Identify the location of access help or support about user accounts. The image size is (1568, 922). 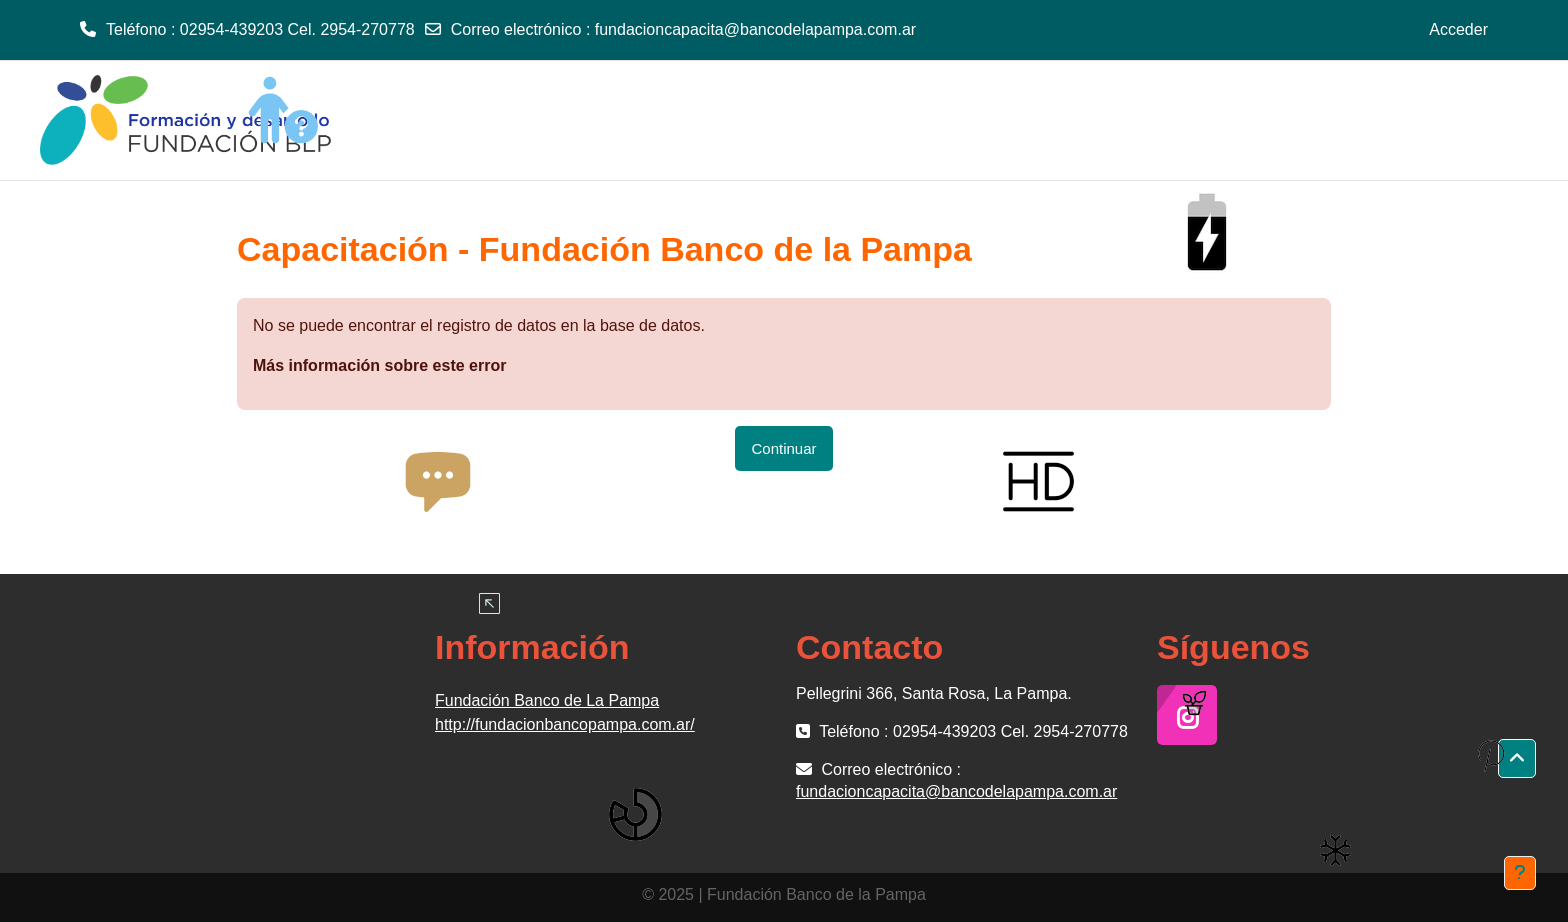
(281, 110).